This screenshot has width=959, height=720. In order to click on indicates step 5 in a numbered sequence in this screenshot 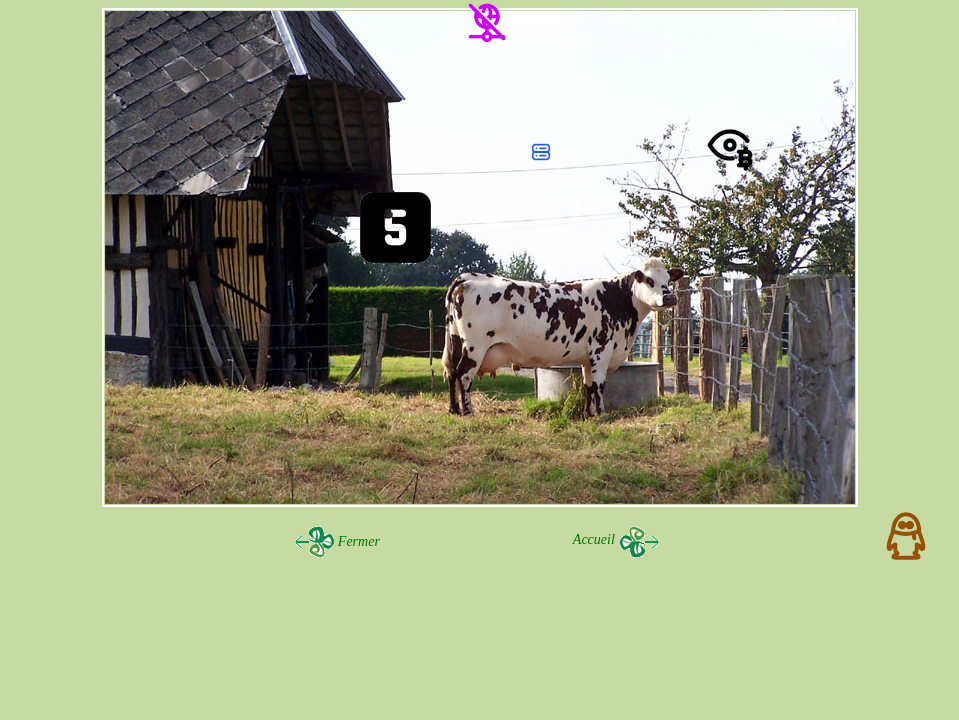, I will do `click(395, 227)`.